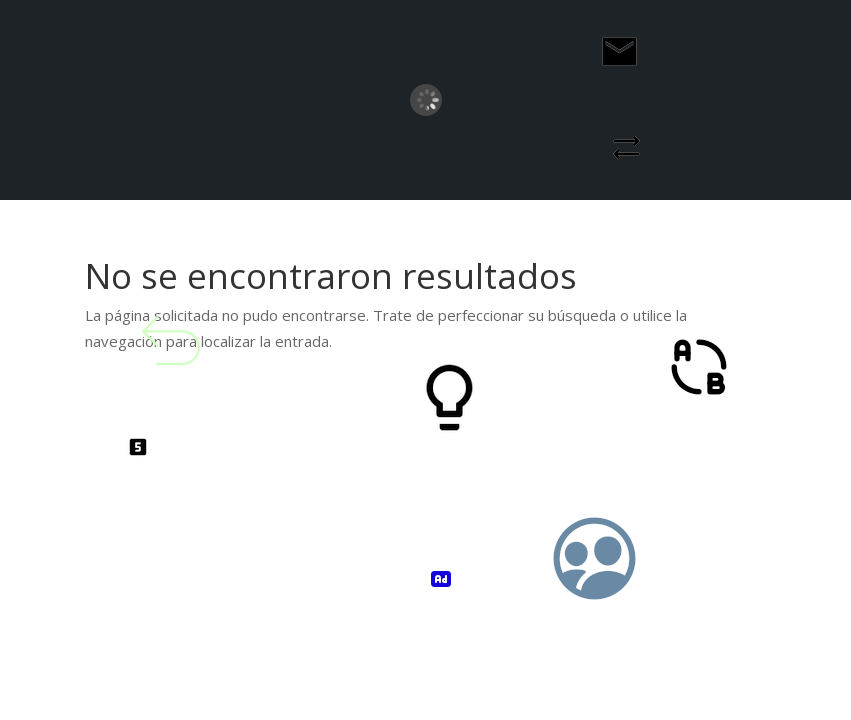 Image resolution: width=851 pixels, height=720 pixels. I want to click on indicates sponsored or advertisement content, so click(441, 579).